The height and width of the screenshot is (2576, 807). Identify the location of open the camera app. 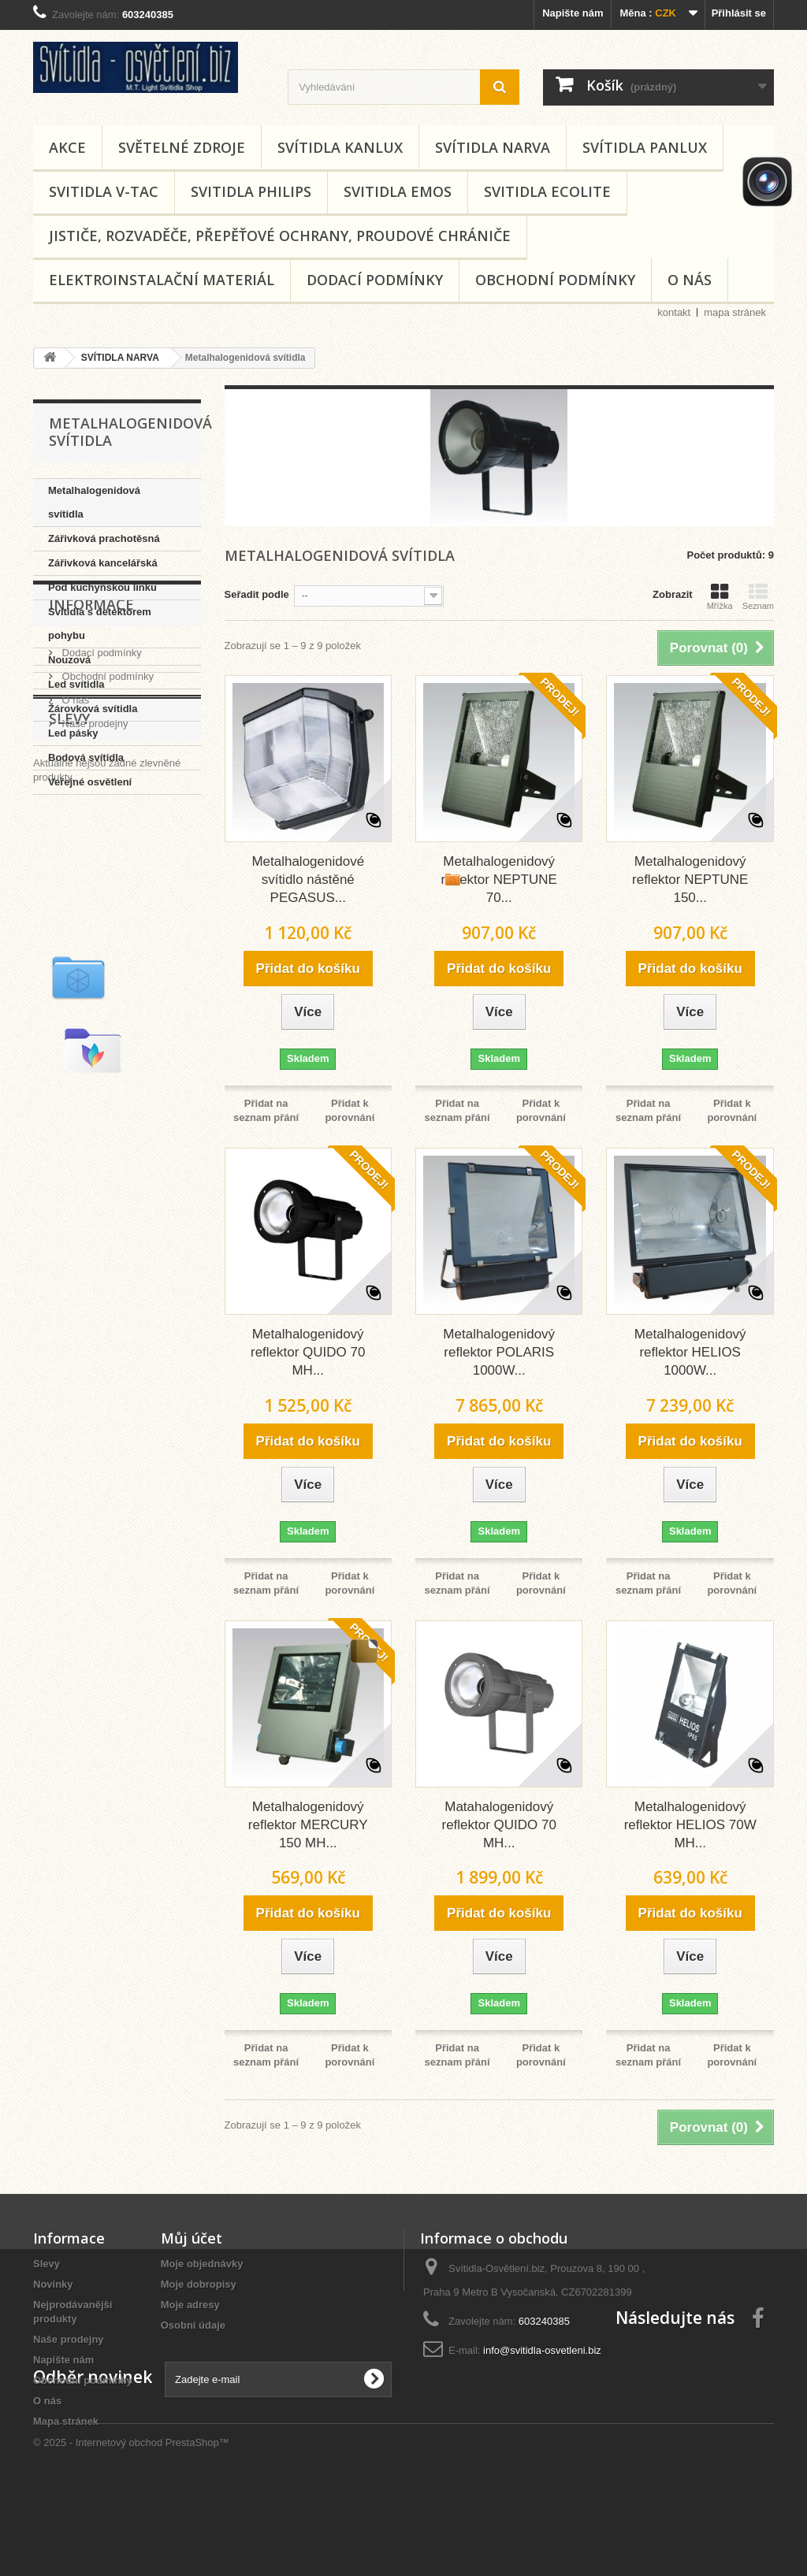
(767, 181).